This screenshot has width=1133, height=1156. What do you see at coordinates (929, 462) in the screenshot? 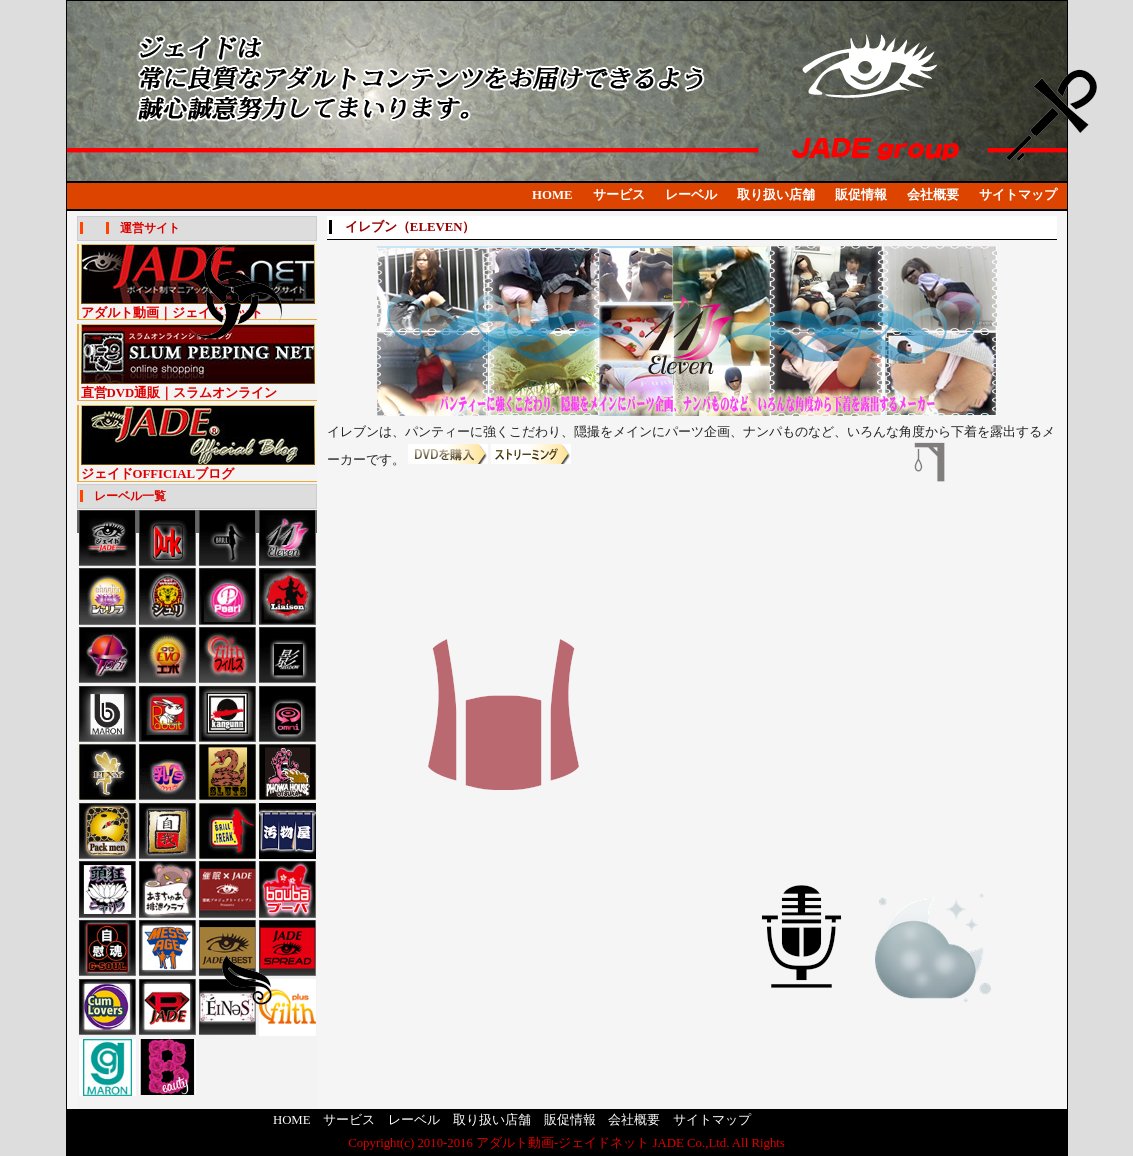
I see `hangman game or word guessing puzzle` at bounding box center [929, 462].